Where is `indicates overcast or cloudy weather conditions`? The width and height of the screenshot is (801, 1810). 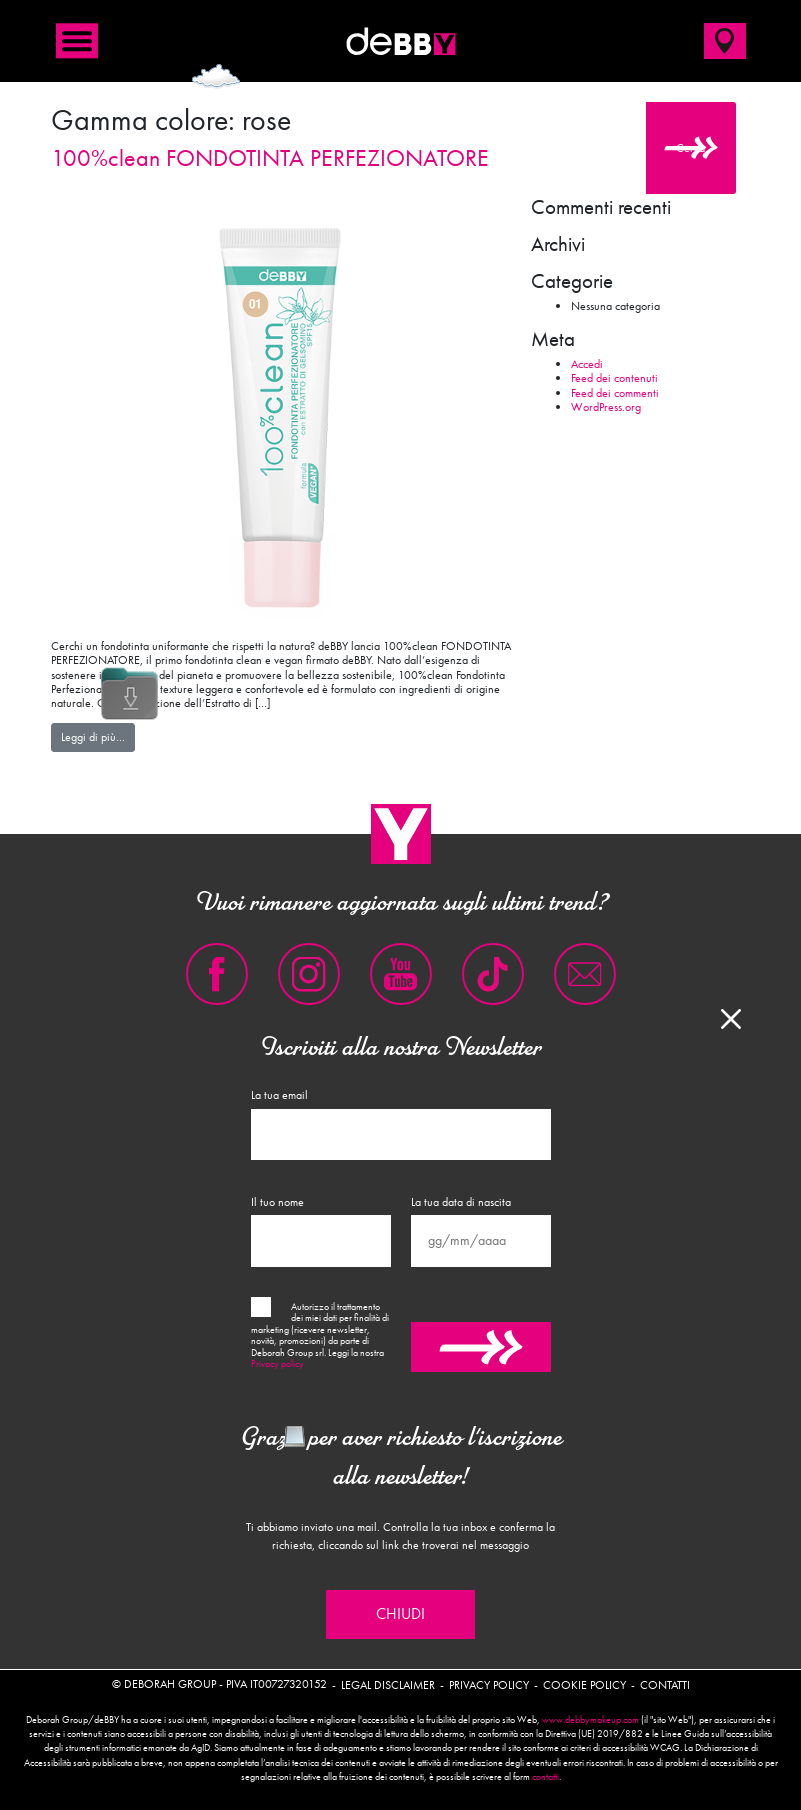 indicates overcast or cloudy weather conditions is located at coordinates (216, 79).